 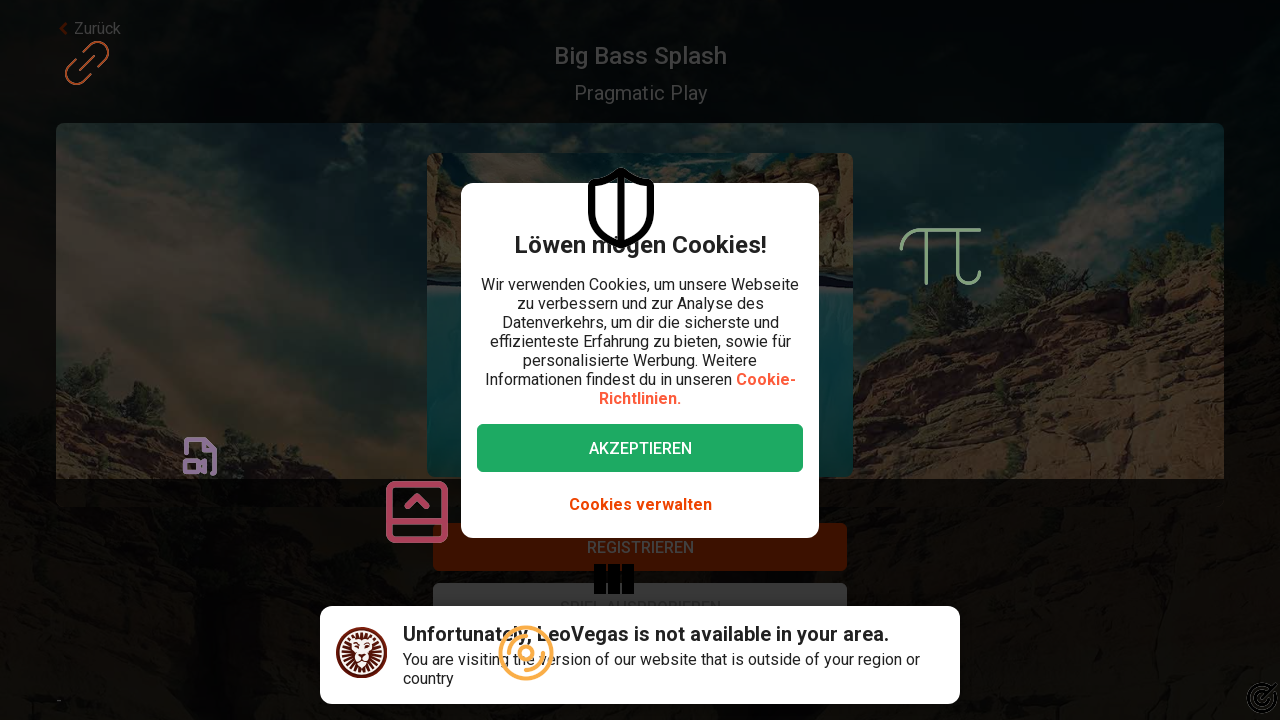 What do you see at coordinates (526, 653) in the screenshot?
I see `play or browse music library` at bounding box center [526, 653].